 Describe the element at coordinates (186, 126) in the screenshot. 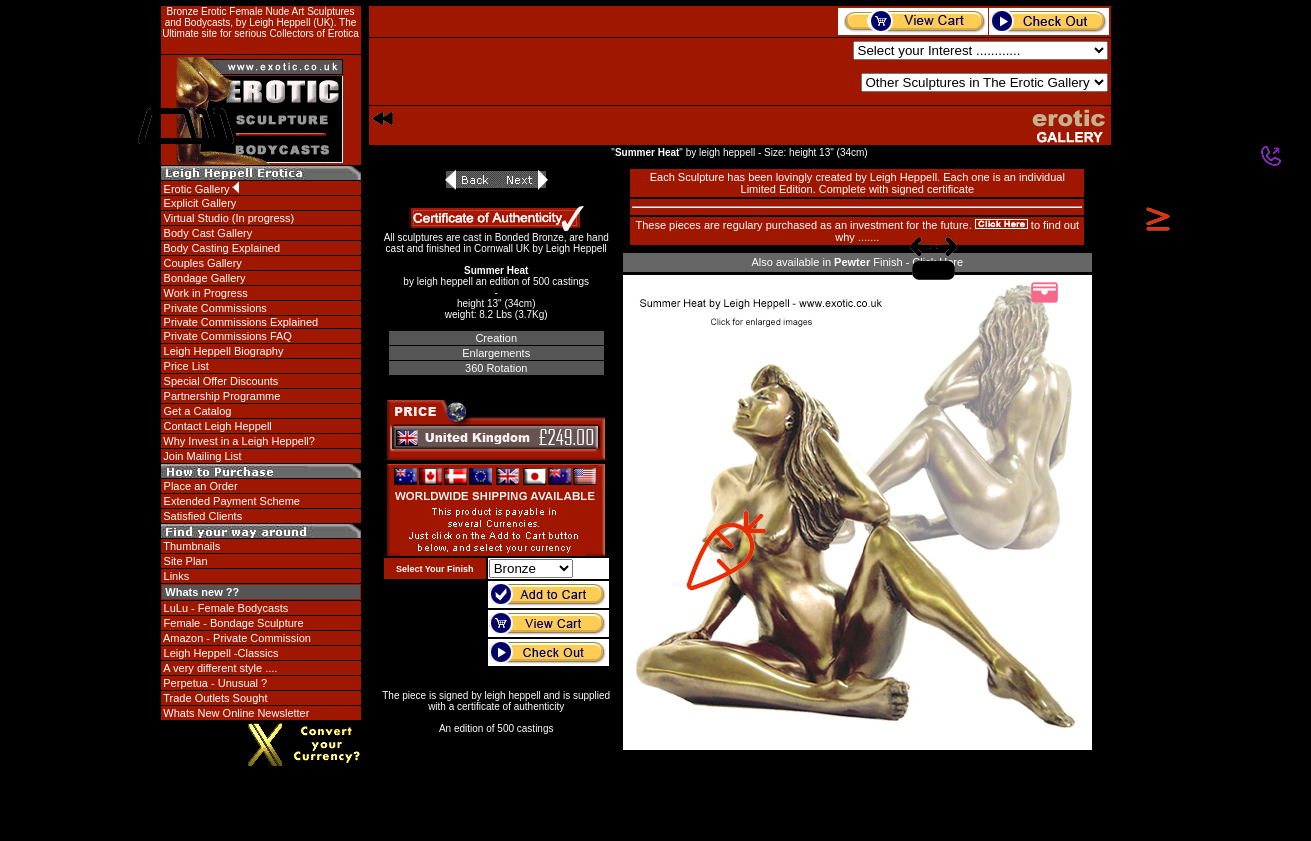

I see `switch between open browser tabs` at that location.